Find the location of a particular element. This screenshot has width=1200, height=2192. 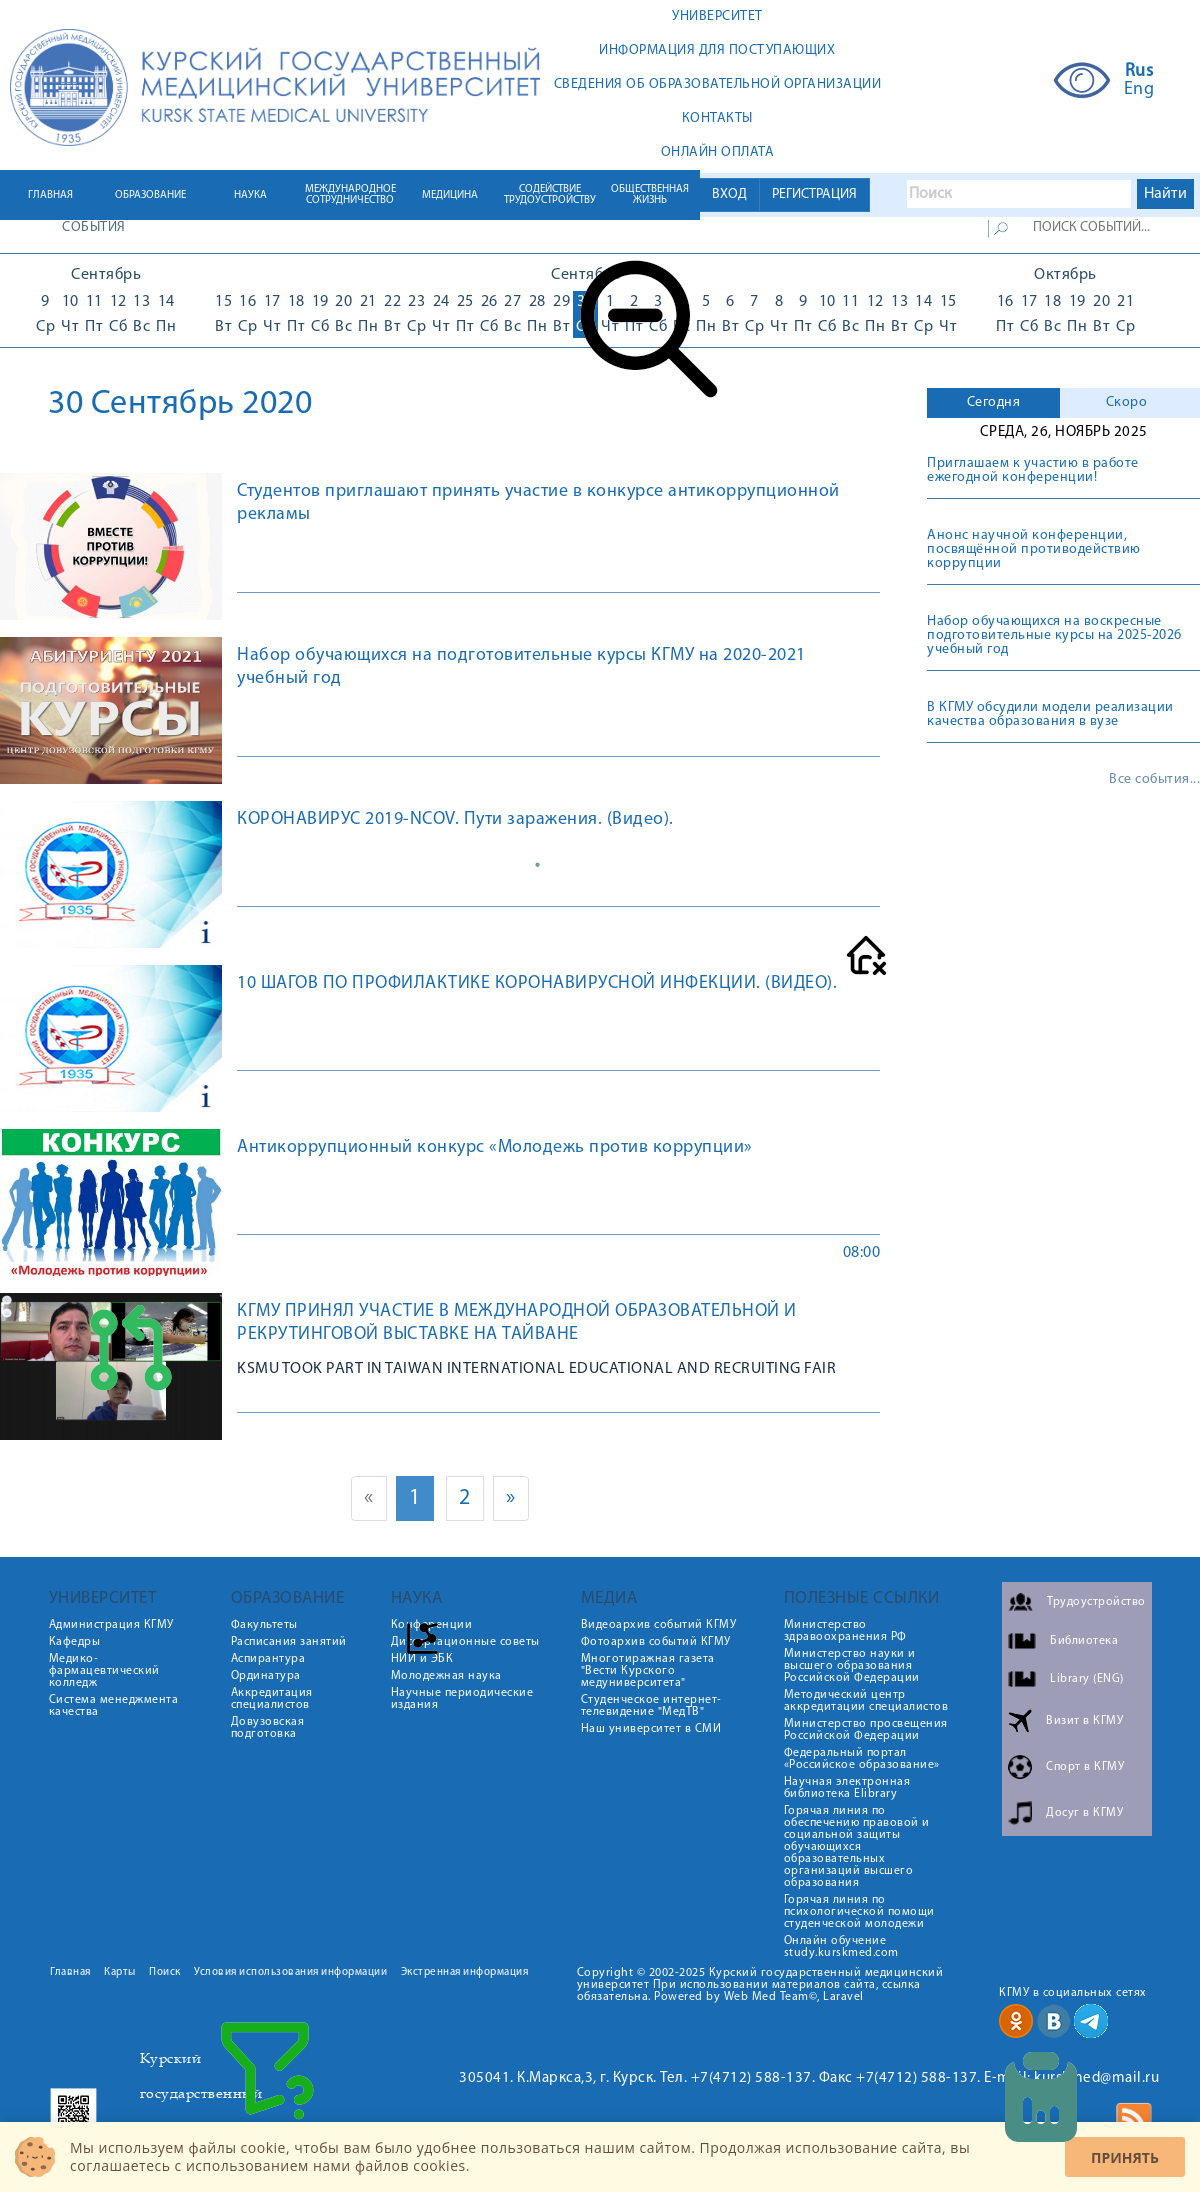

get help with filter options is located at coordinates (265, 2066).